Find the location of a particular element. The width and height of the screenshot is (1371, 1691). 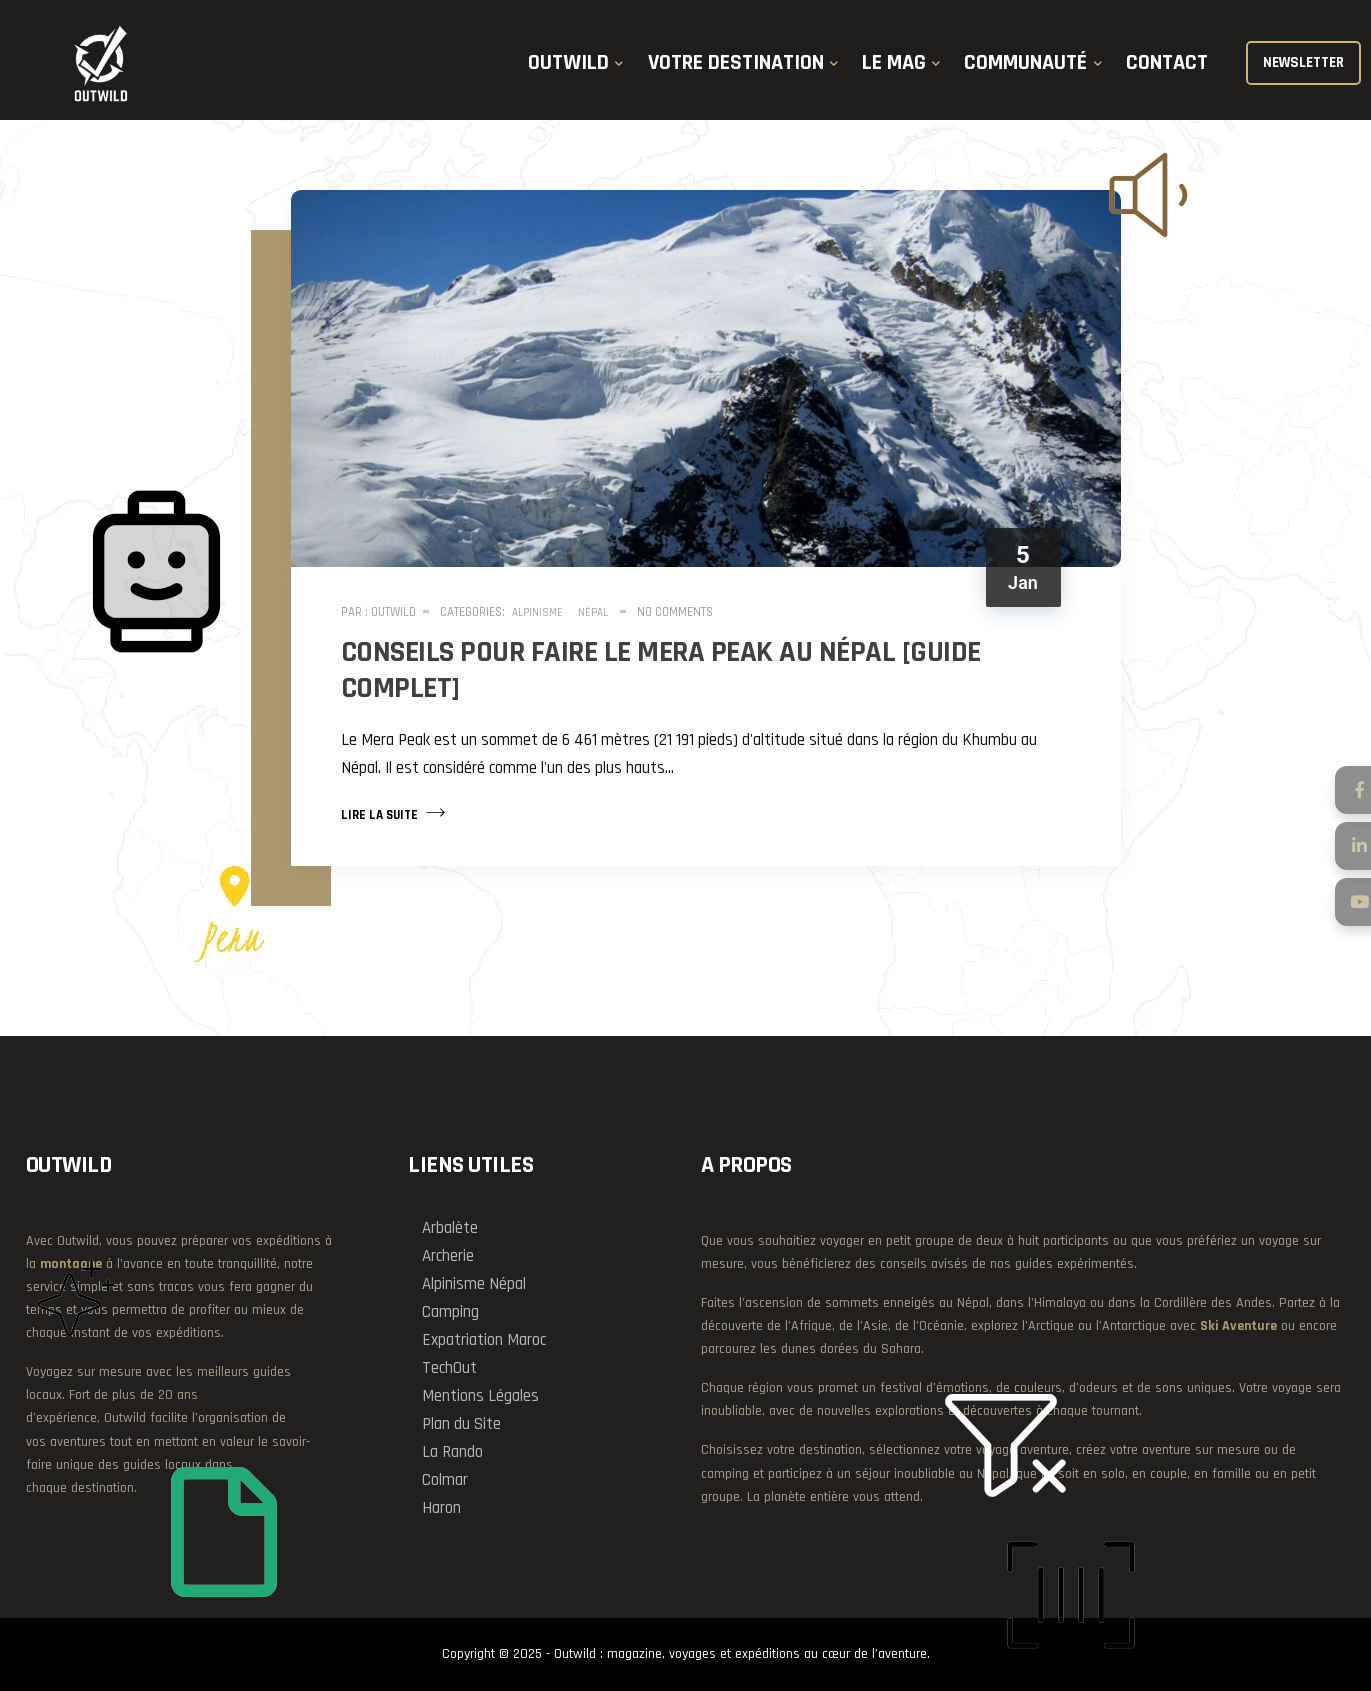

view or open a file is located at coordinates (220, 1532).